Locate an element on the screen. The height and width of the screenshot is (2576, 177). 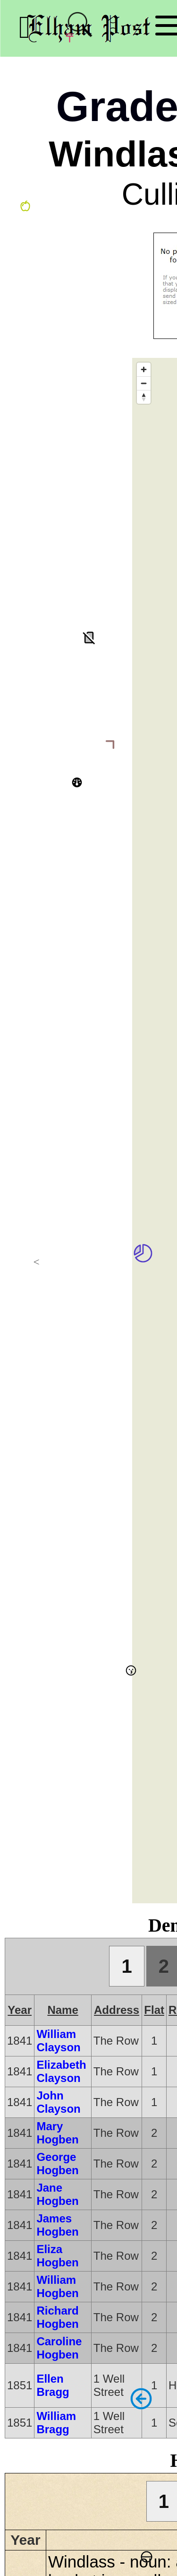
send a kiss or blowing kiss emoji is located at coordinates (131, 1670).